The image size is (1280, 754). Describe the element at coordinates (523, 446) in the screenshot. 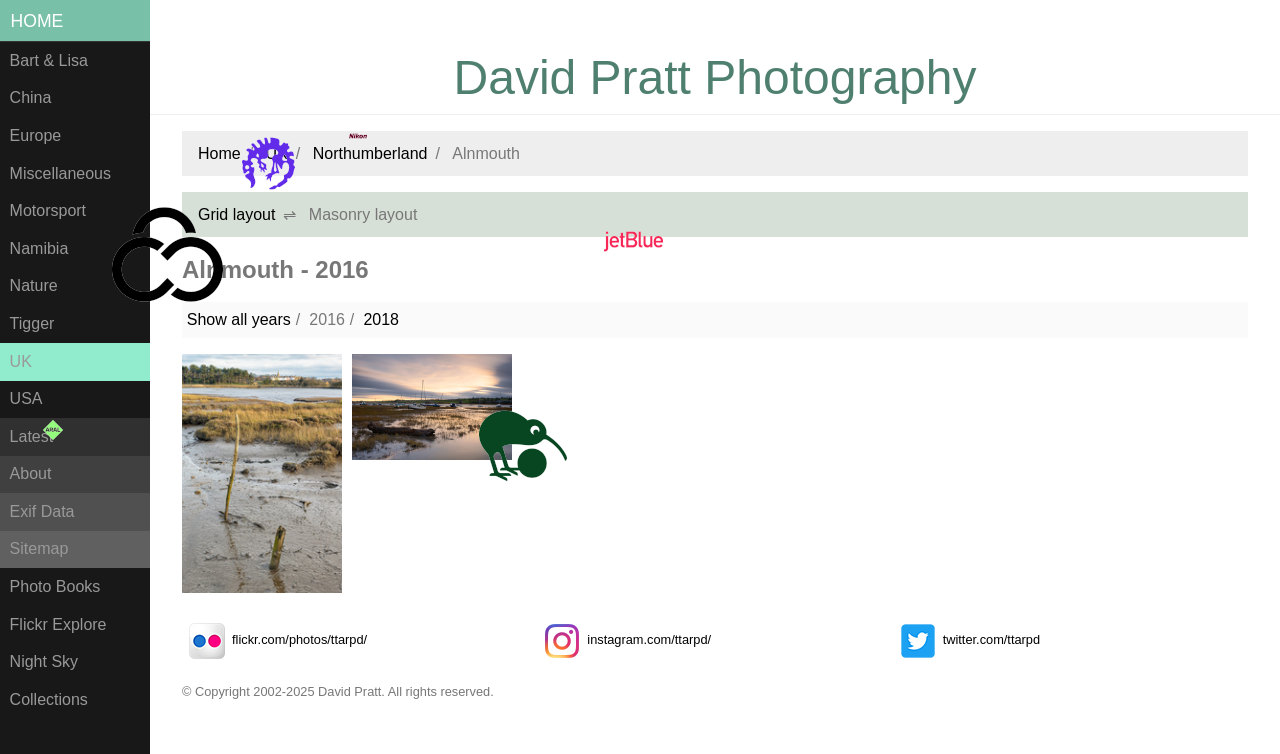

I see `open the kiwix offline content reader` at that location.